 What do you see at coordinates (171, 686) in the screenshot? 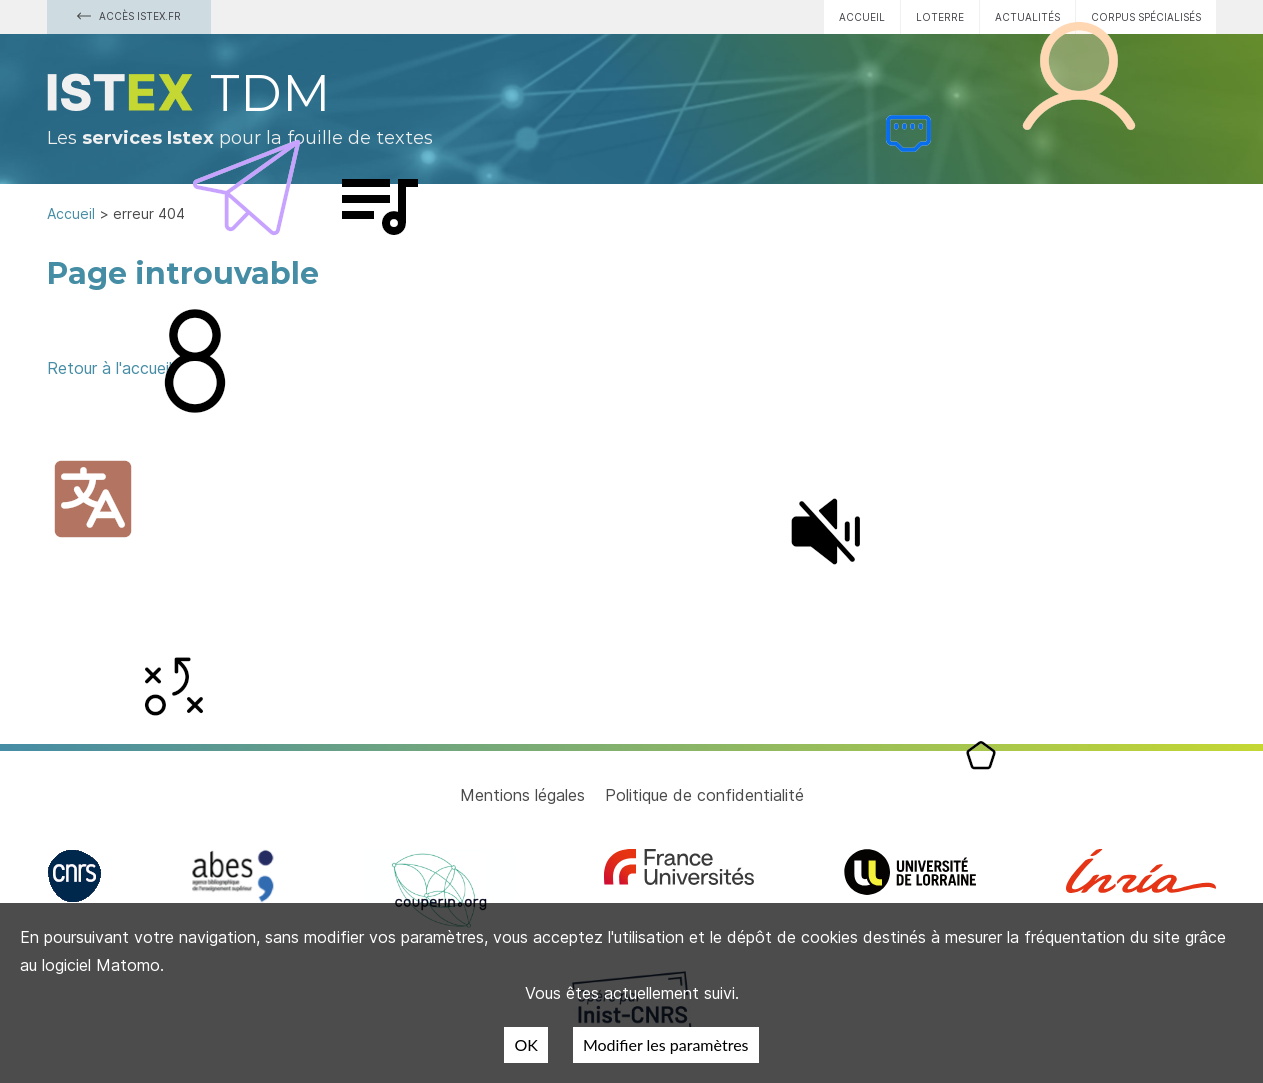
I see `view game plan or strategy` at bounding box center [171, 686].